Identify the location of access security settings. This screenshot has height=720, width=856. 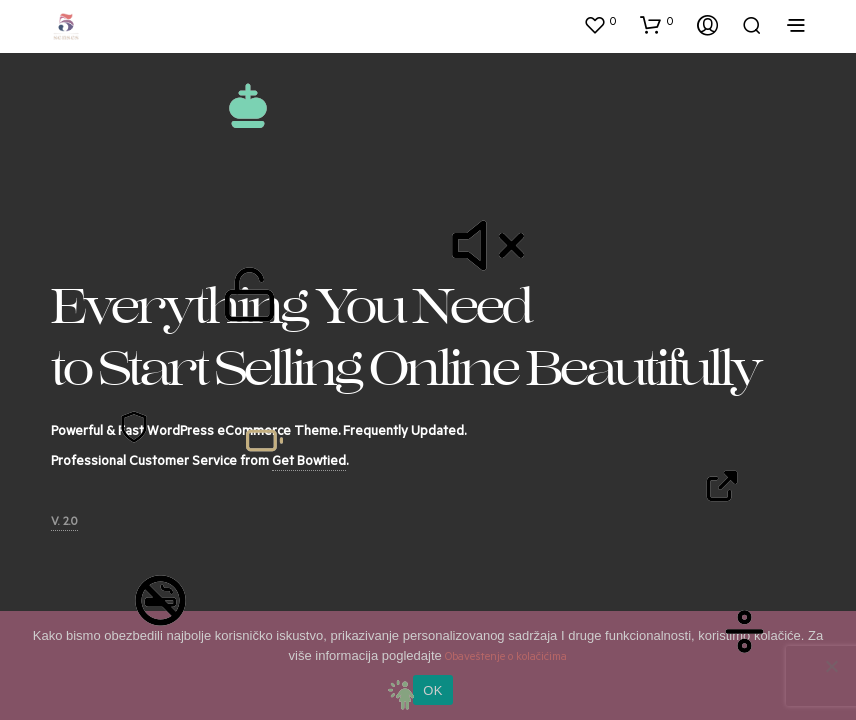
(134, 427).